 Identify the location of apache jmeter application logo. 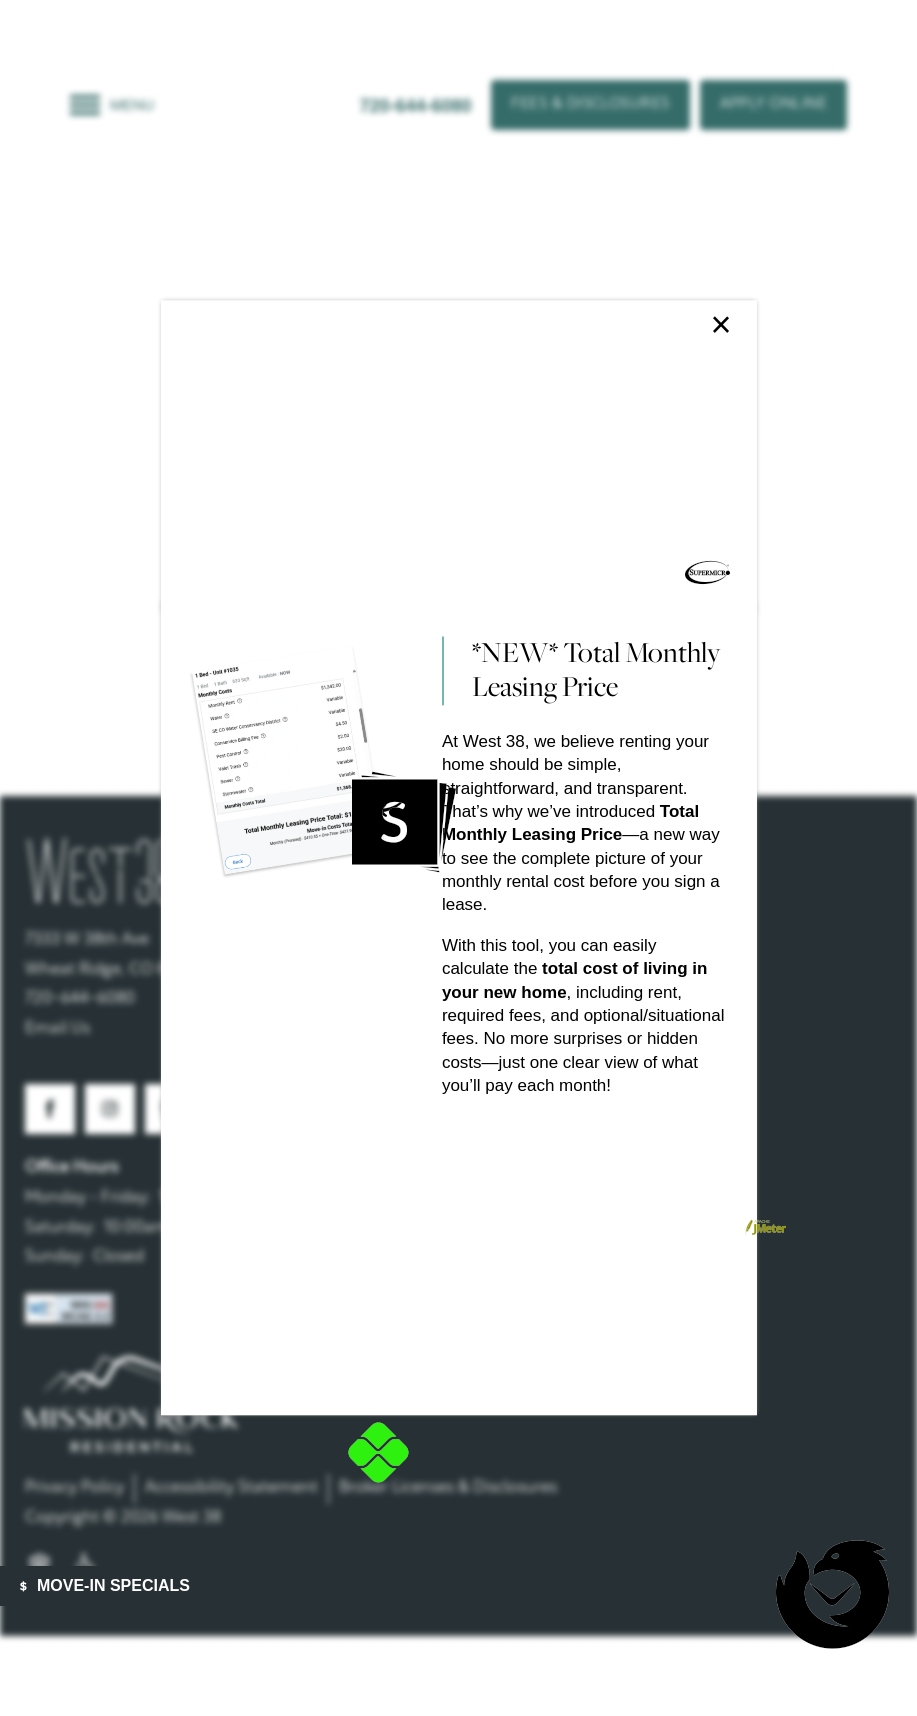
(765, 1227).